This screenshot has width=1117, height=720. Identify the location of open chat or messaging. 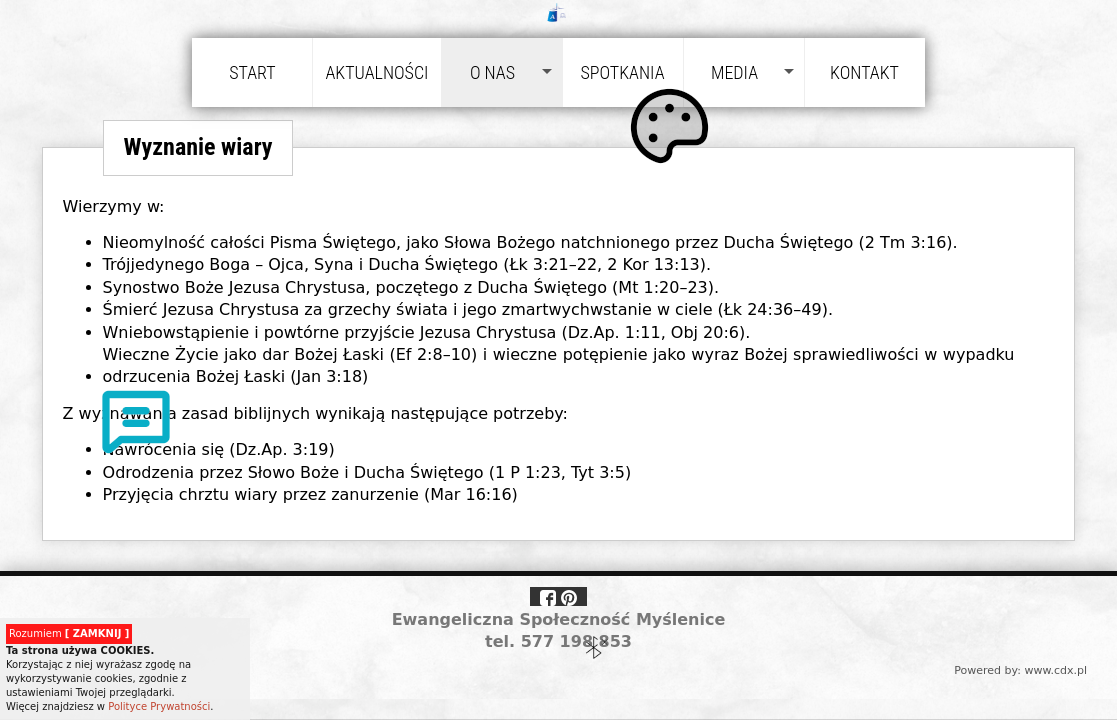
(136, 417).